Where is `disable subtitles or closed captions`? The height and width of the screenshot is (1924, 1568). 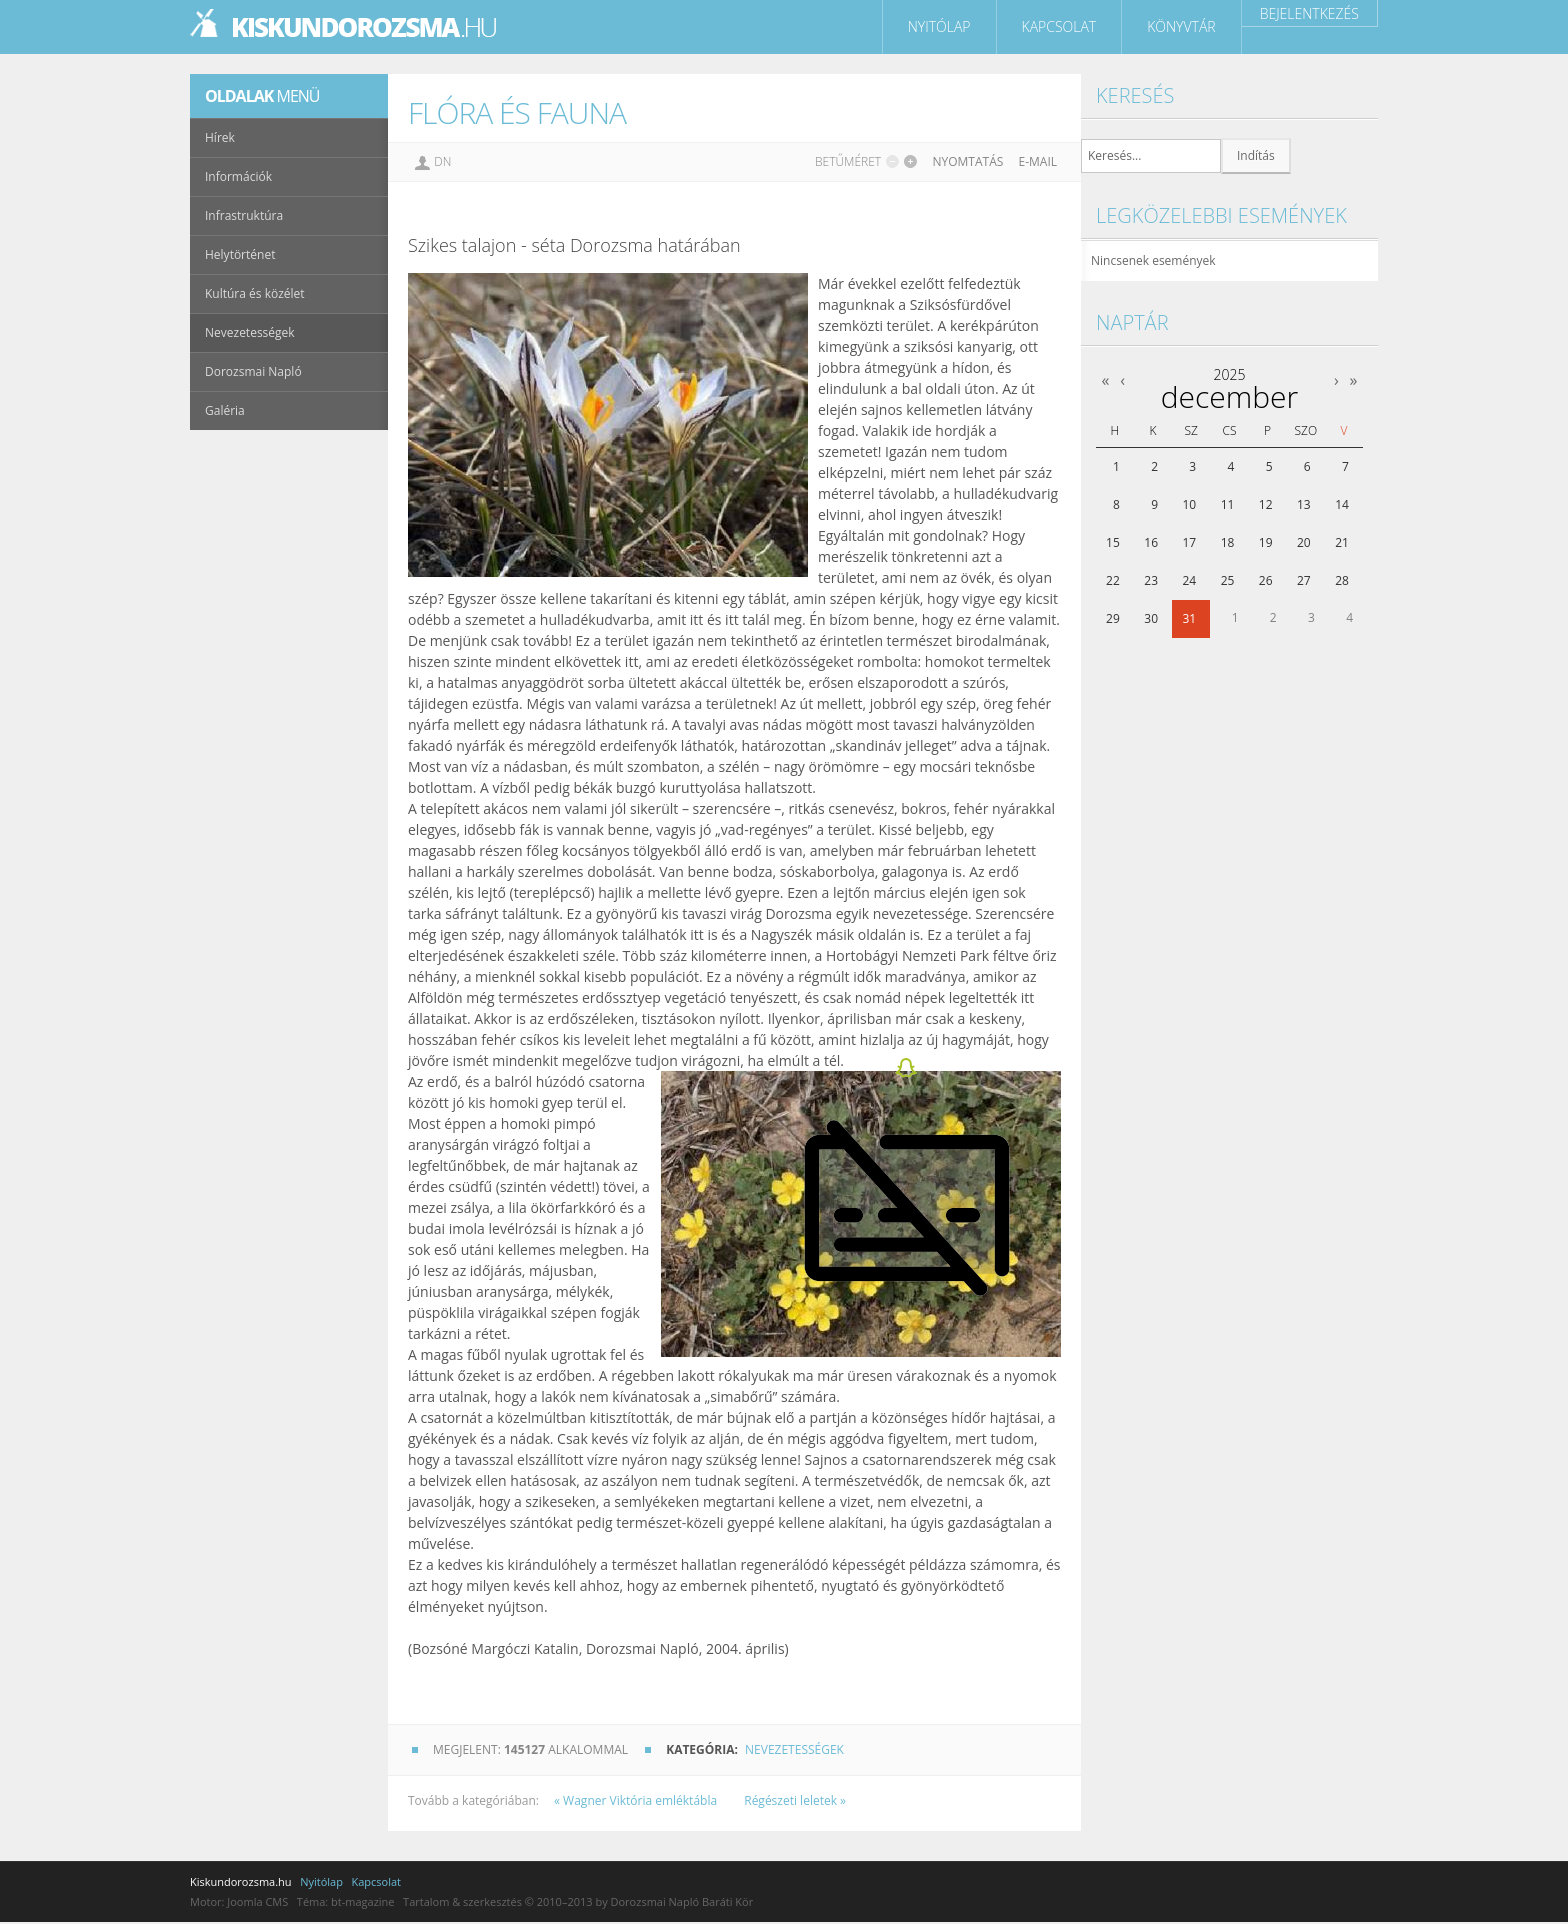
disable subtitles or closed captions is located at coordinates (907, 1208).